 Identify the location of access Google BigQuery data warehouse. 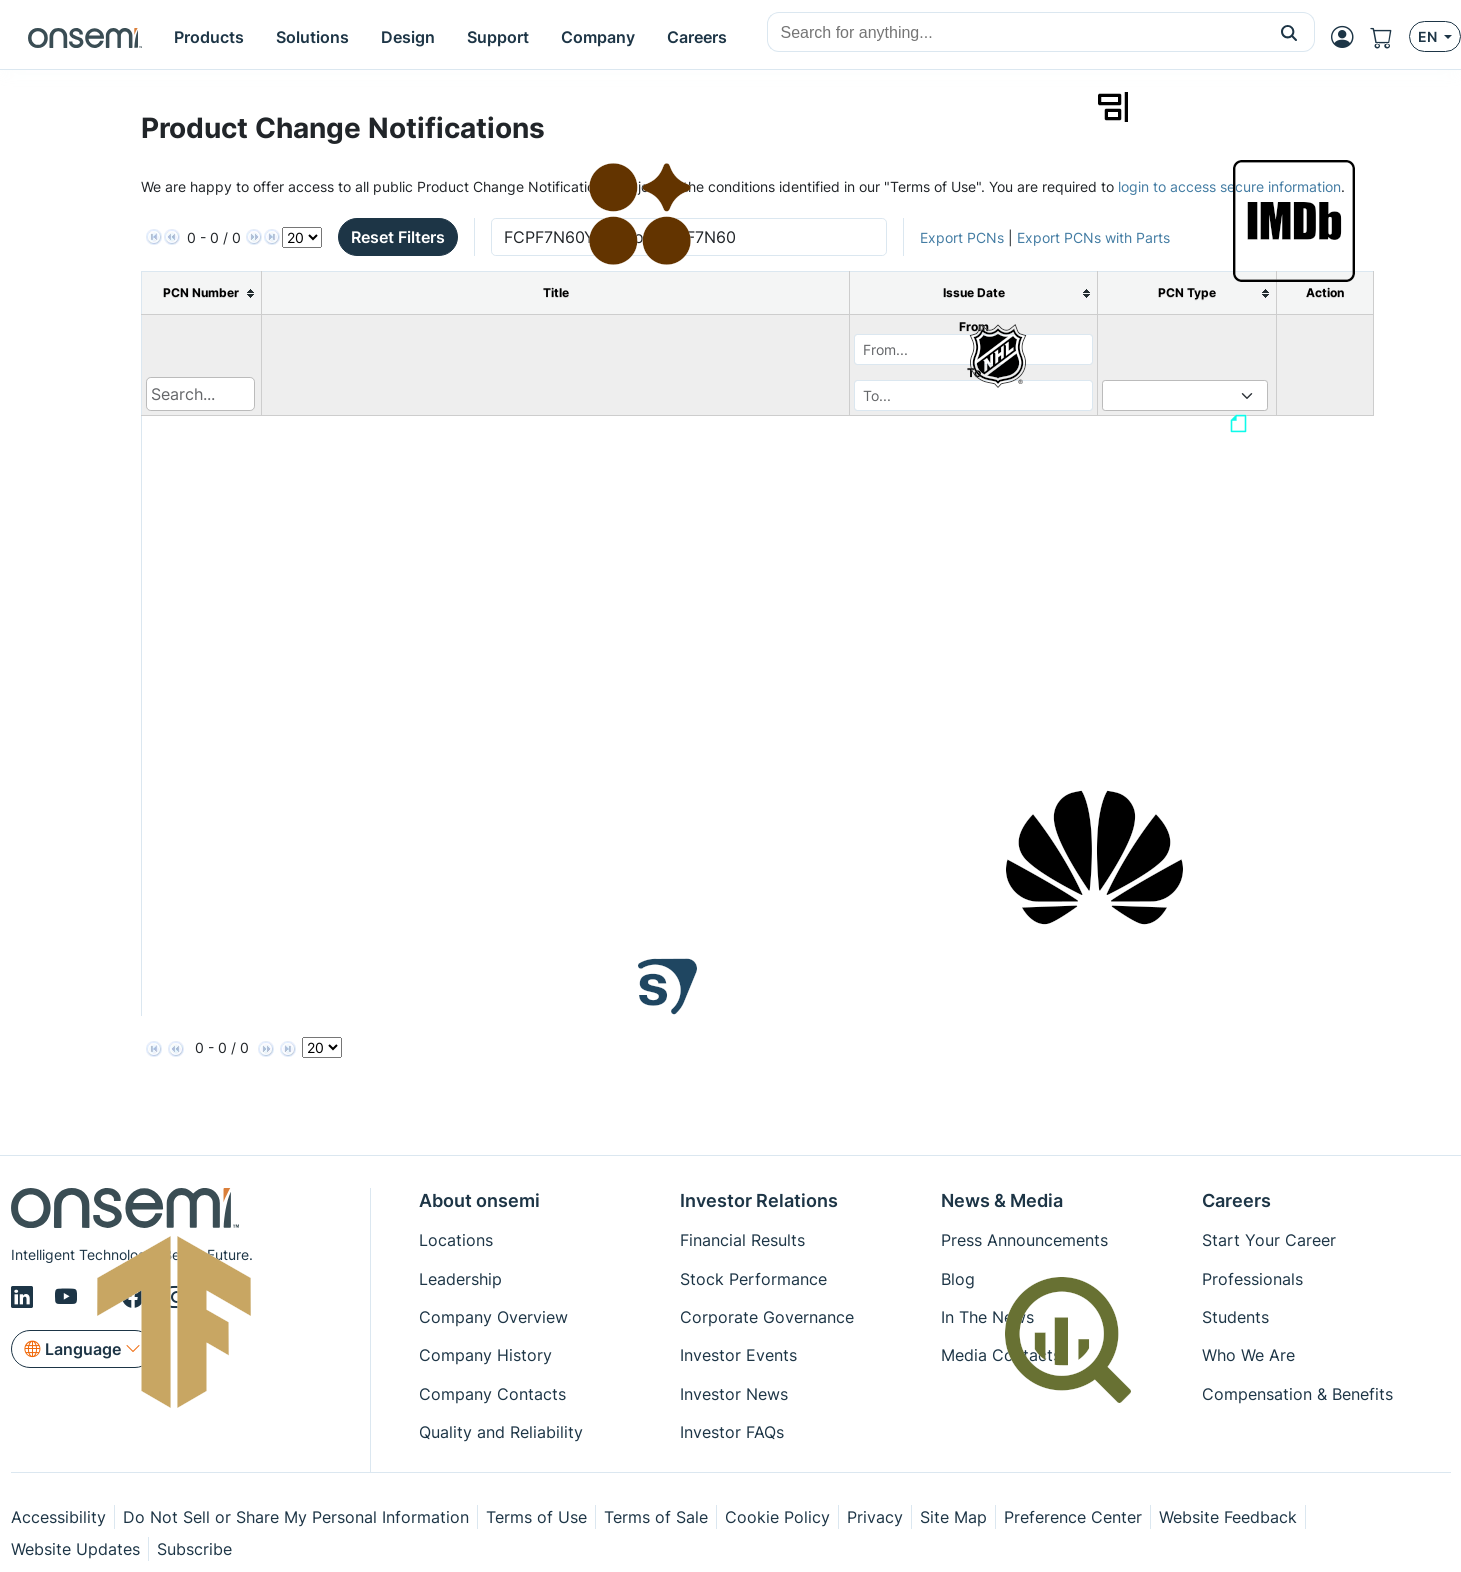
(1068, 1340).